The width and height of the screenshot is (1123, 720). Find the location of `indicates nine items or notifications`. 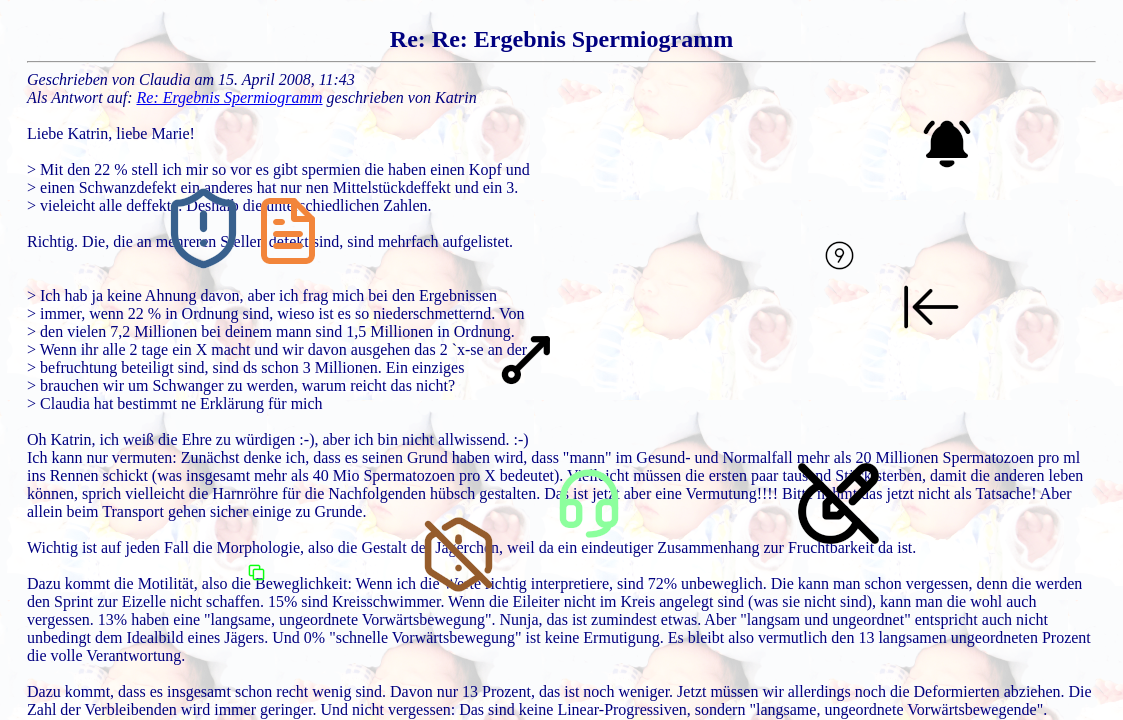

indicates nine items or notifications is located at coordinates (839, 255).